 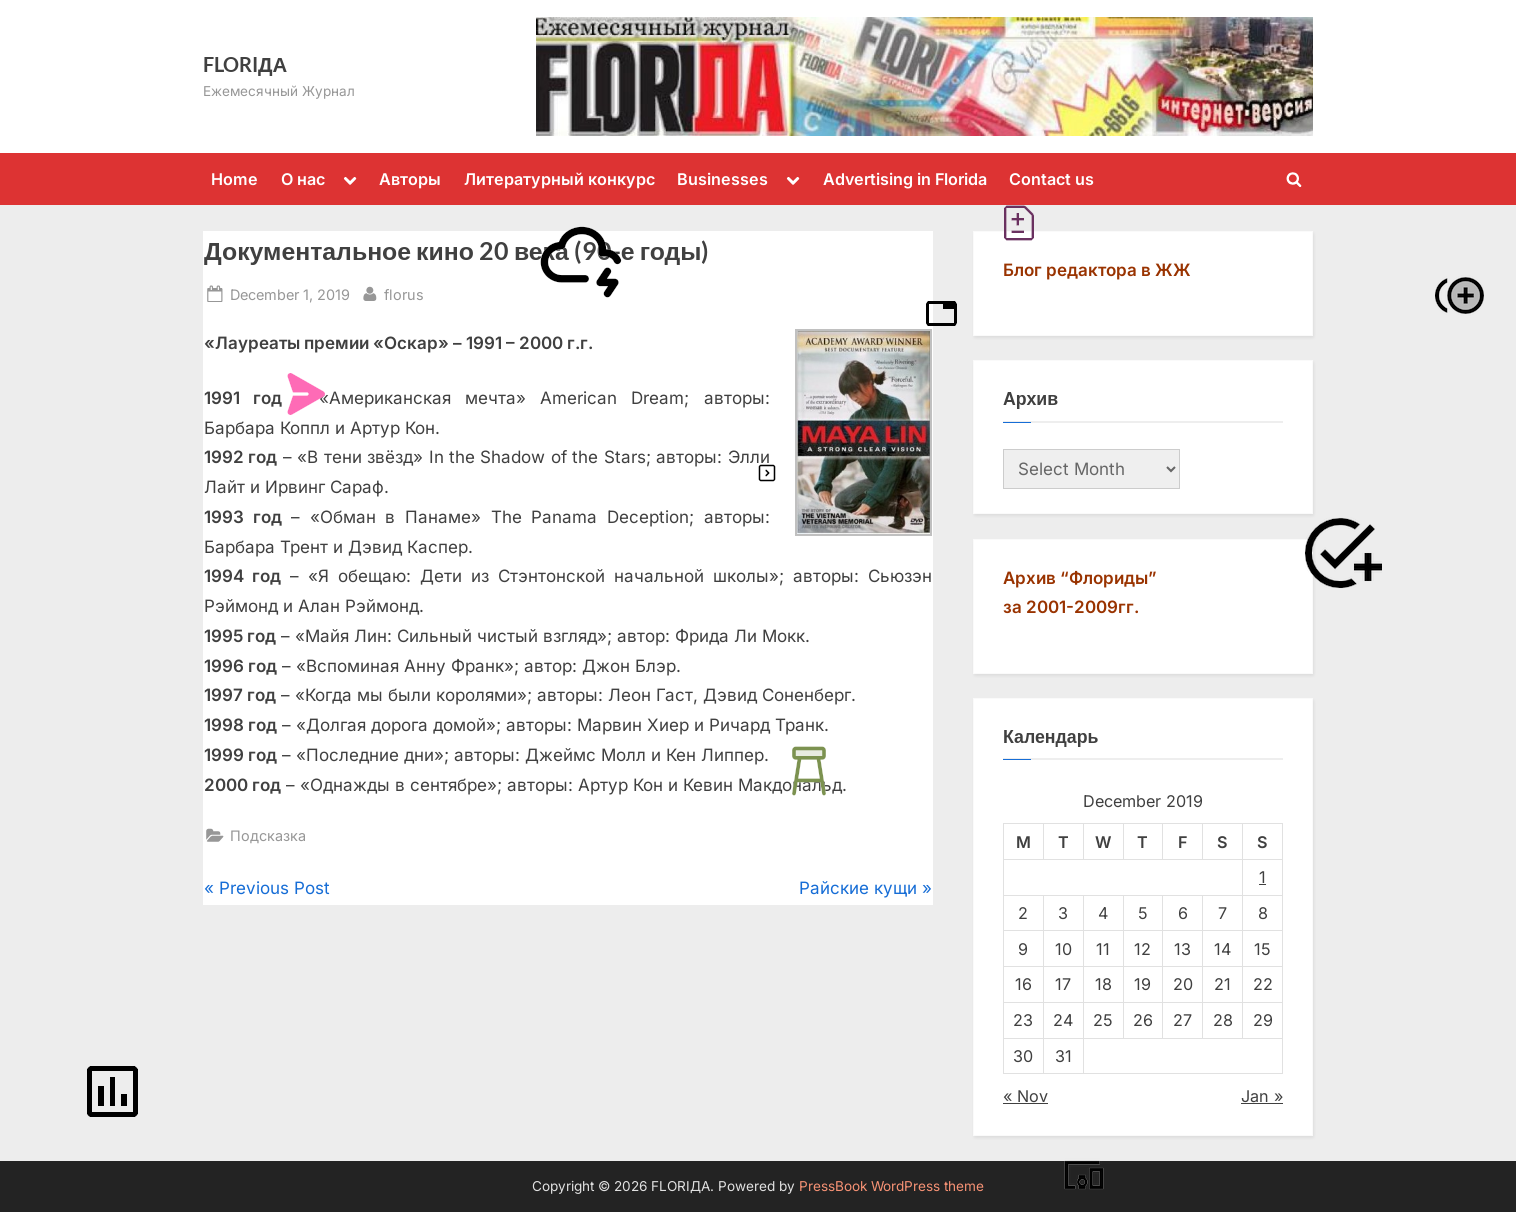 I want to click on view connected devices, so click(x=1084, y=1175).